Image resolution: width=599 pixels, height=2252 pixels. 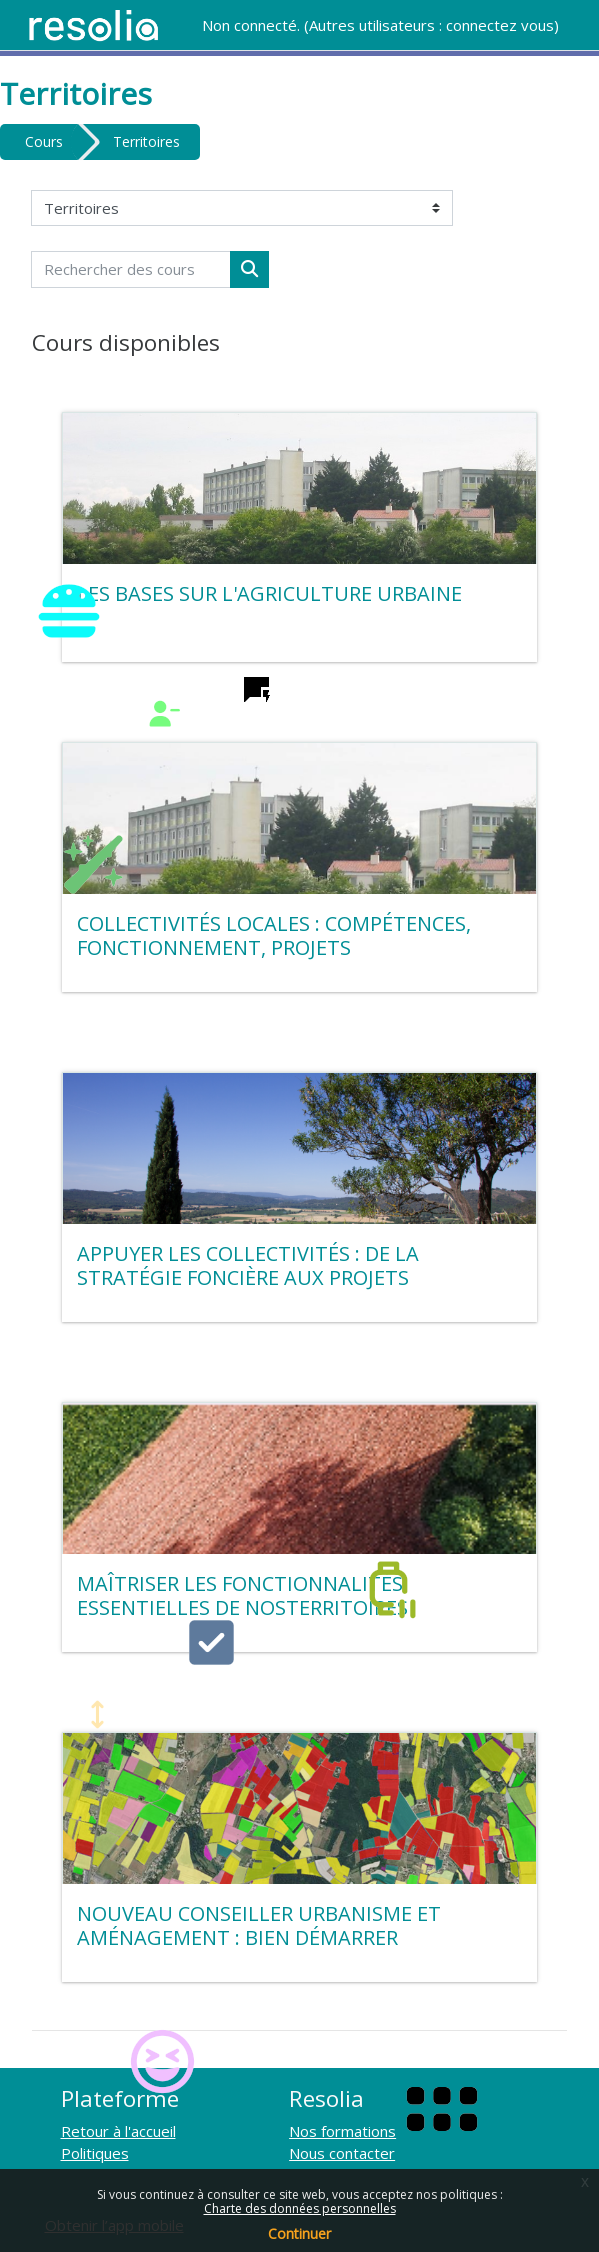 What do you see at coordinates (69, 611) in the screenshot?
I see `access food or restaurant options` at bounding box center [69, 611].